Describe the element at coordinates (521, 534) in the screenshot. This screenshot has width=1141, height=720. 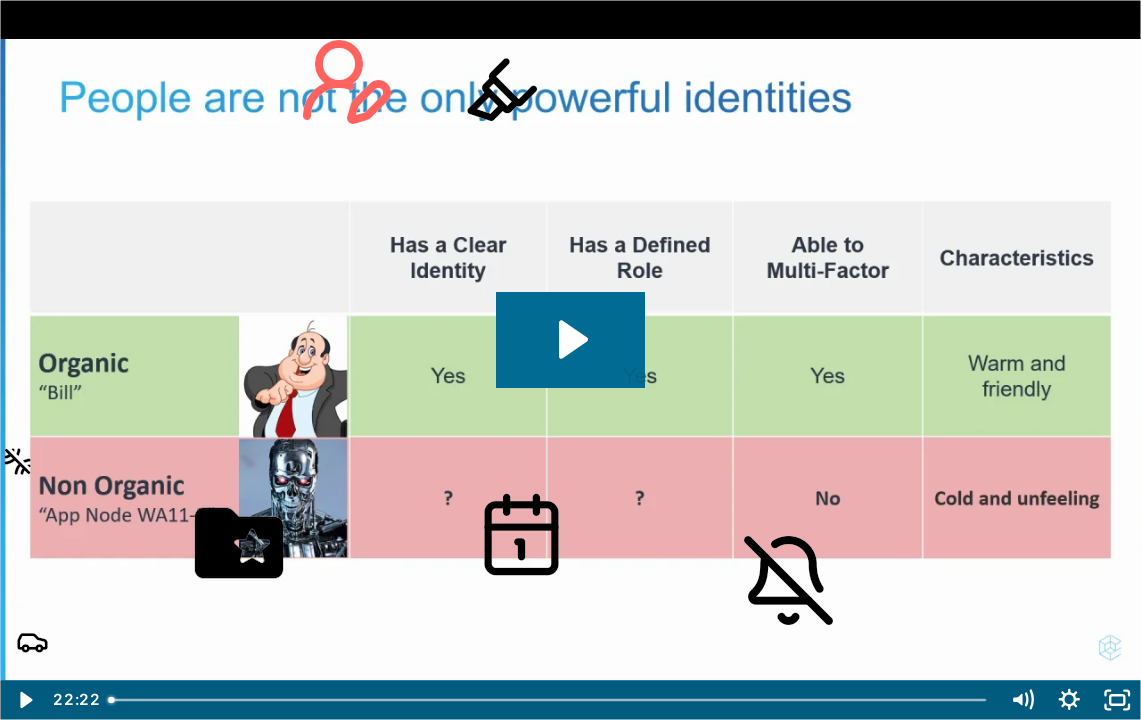
I see `view events for the first day of the month` at that location.